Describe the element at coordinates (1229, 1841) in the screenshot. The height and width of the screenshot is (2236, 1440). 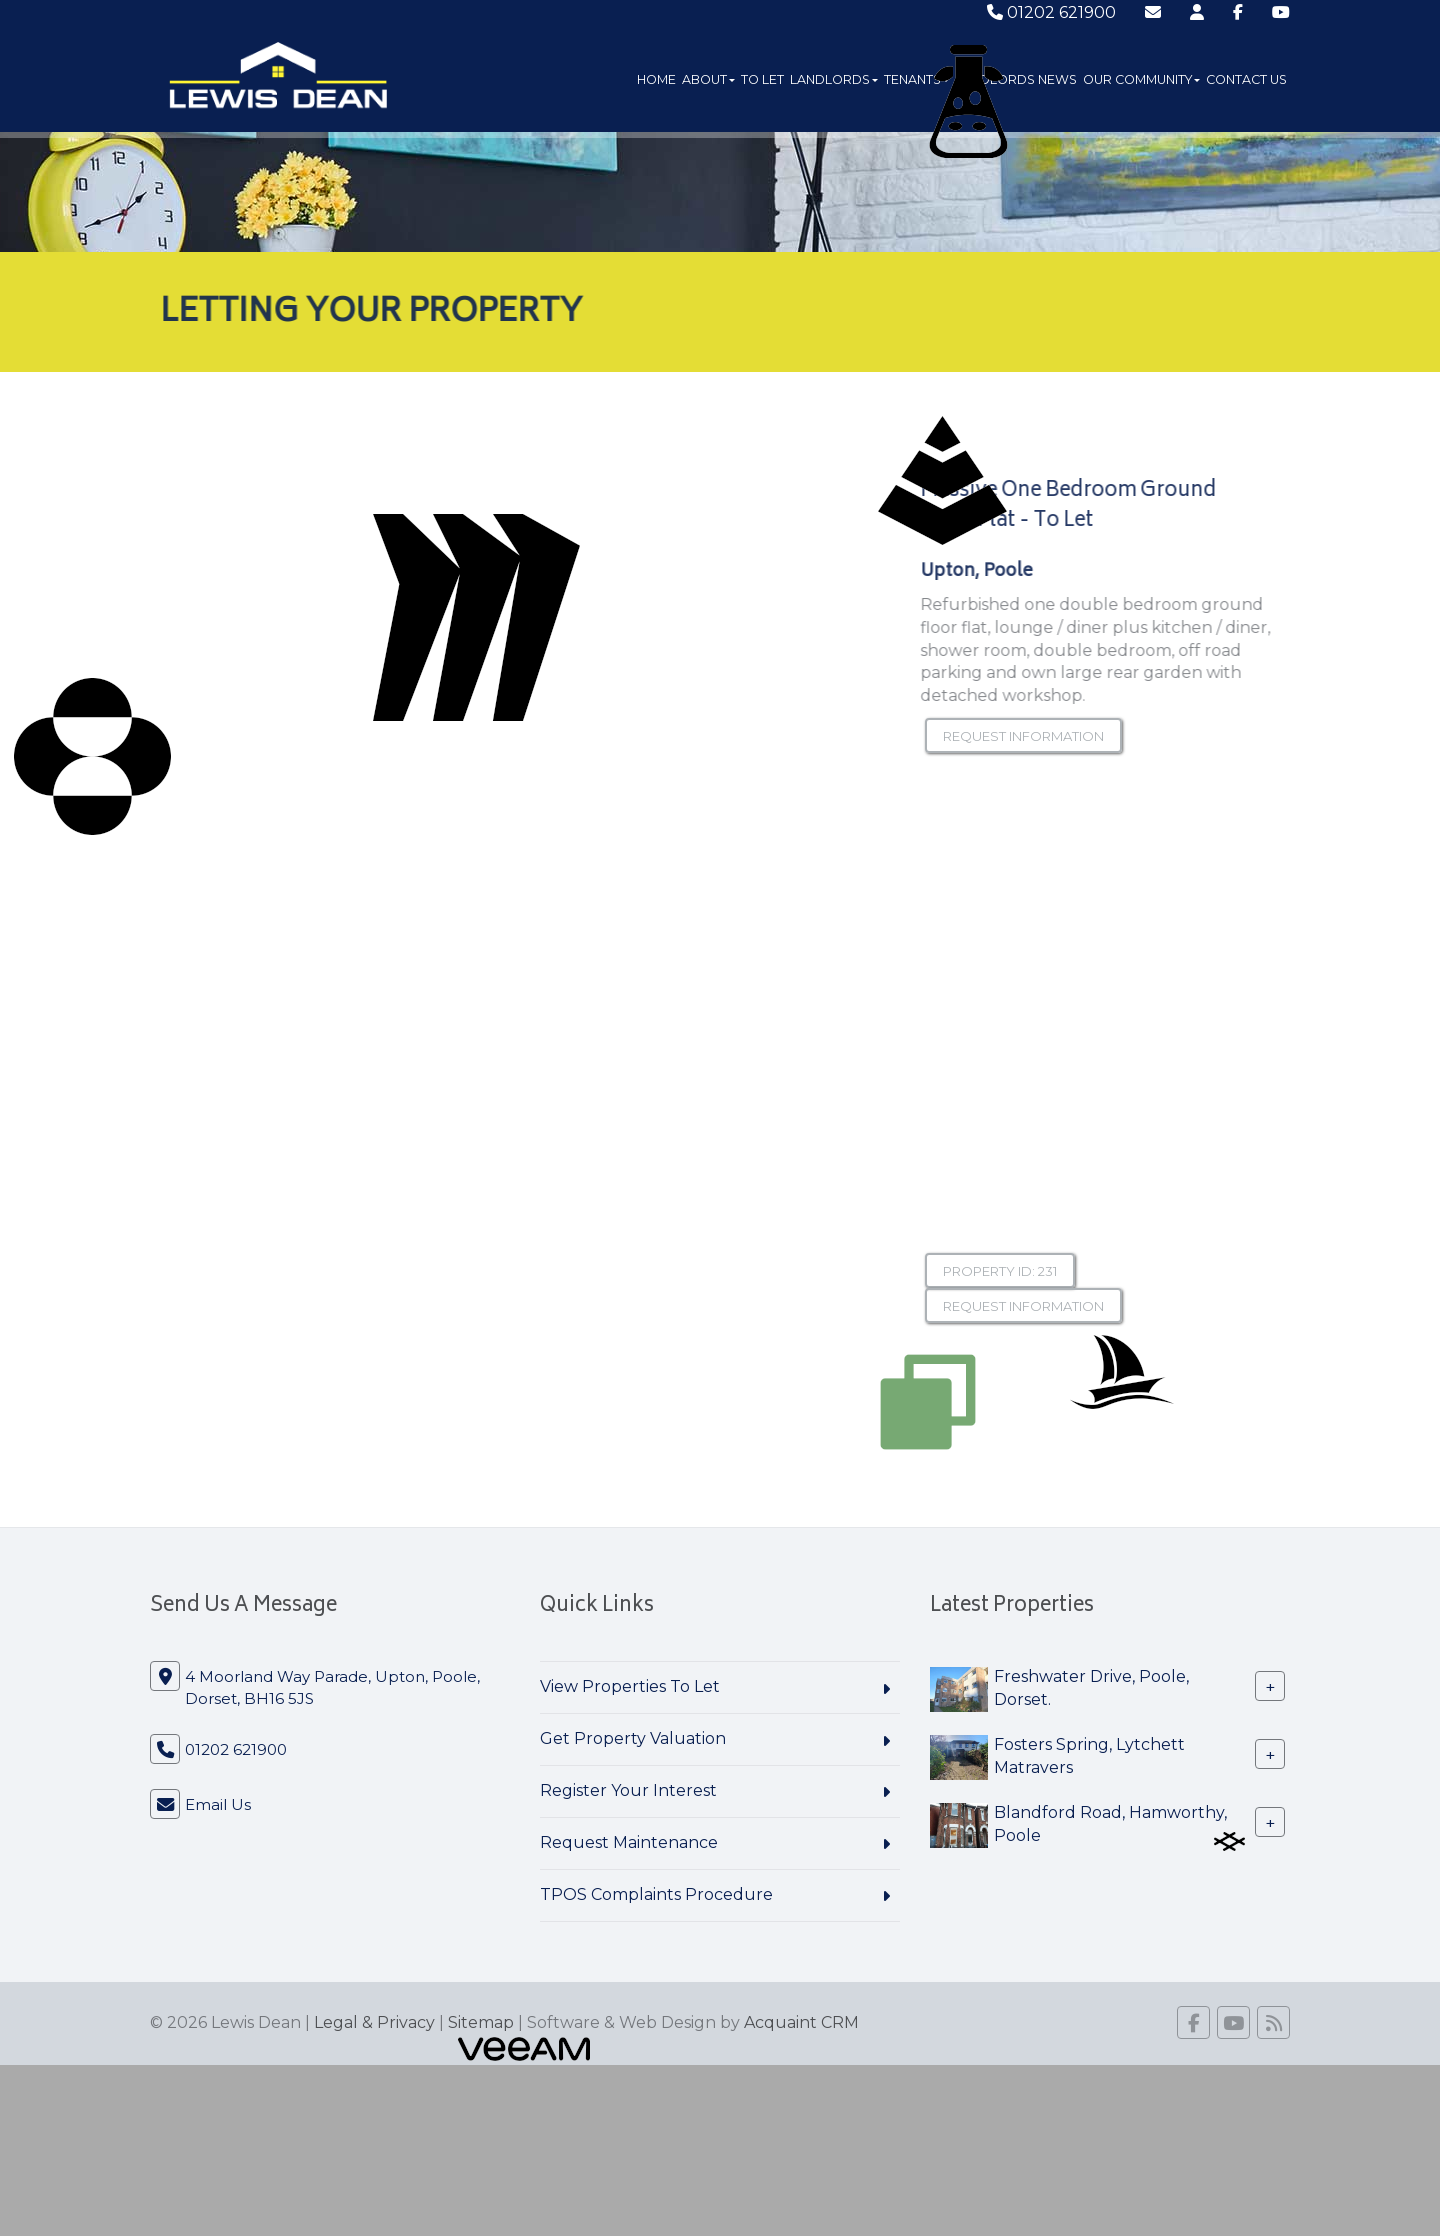
I see `traefik mesh service logo` at that location.